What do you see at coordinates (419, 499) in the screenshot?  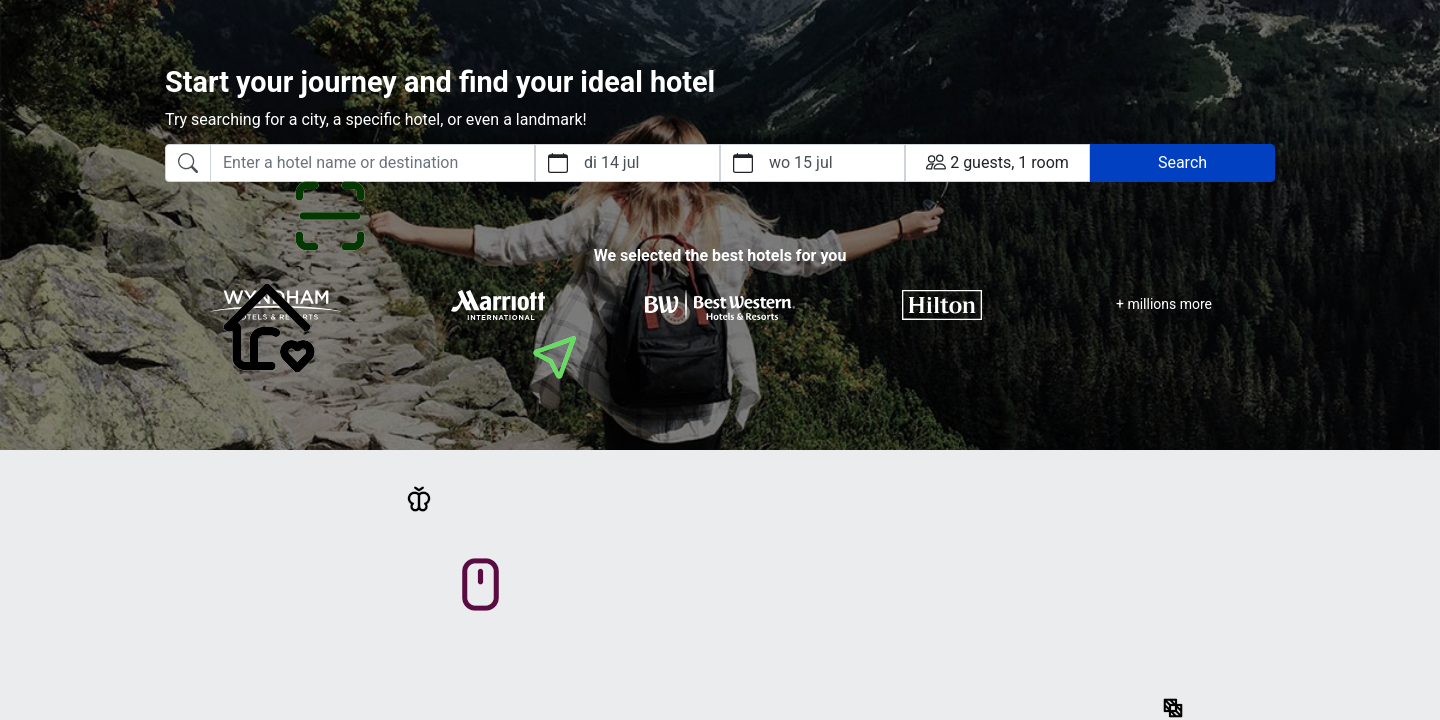 I see `access nature or wildlife content` at bounding box center [419, 499].